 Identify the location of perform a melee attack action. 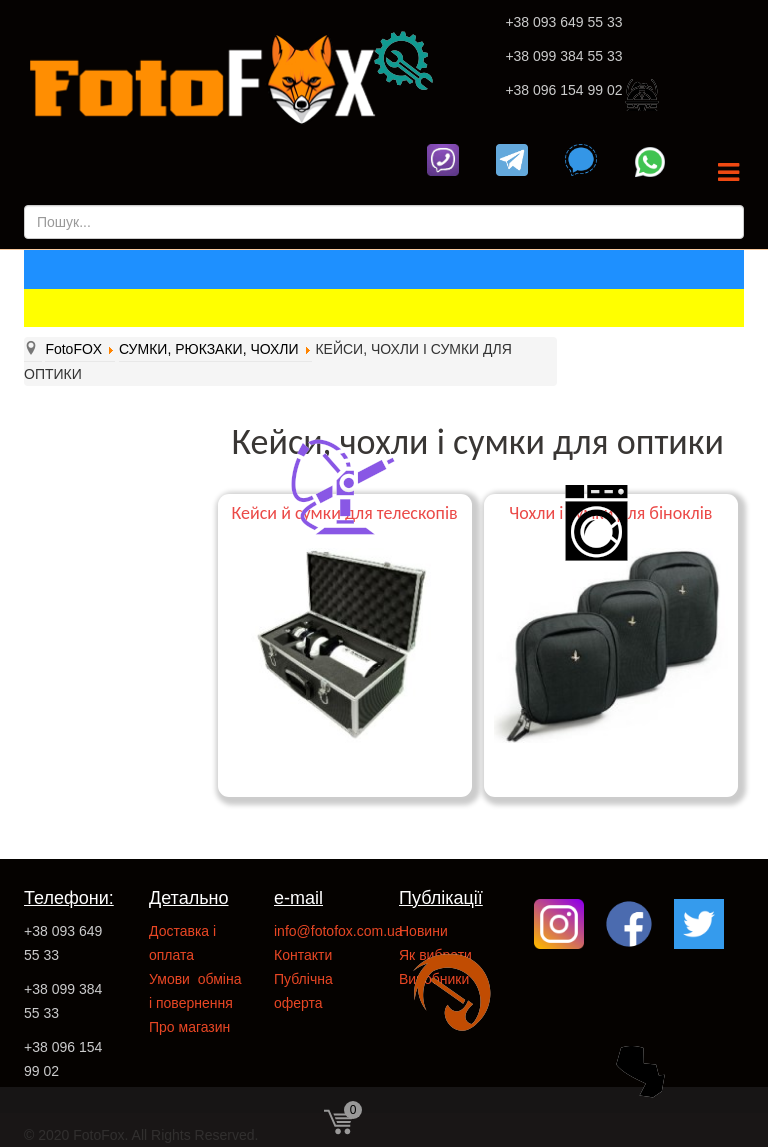
(452, 992).